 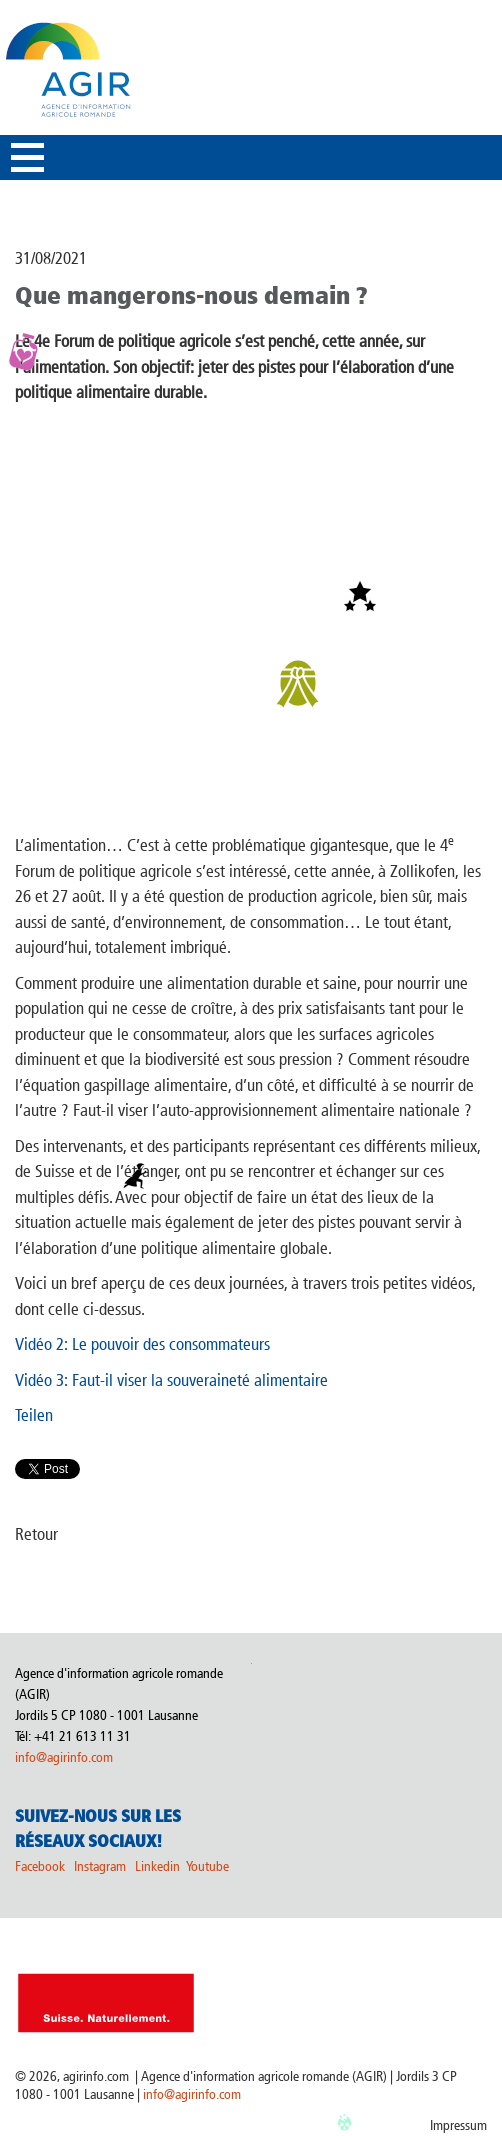 I want to click on view your ratings or reviews, so click(x=360, y=596).